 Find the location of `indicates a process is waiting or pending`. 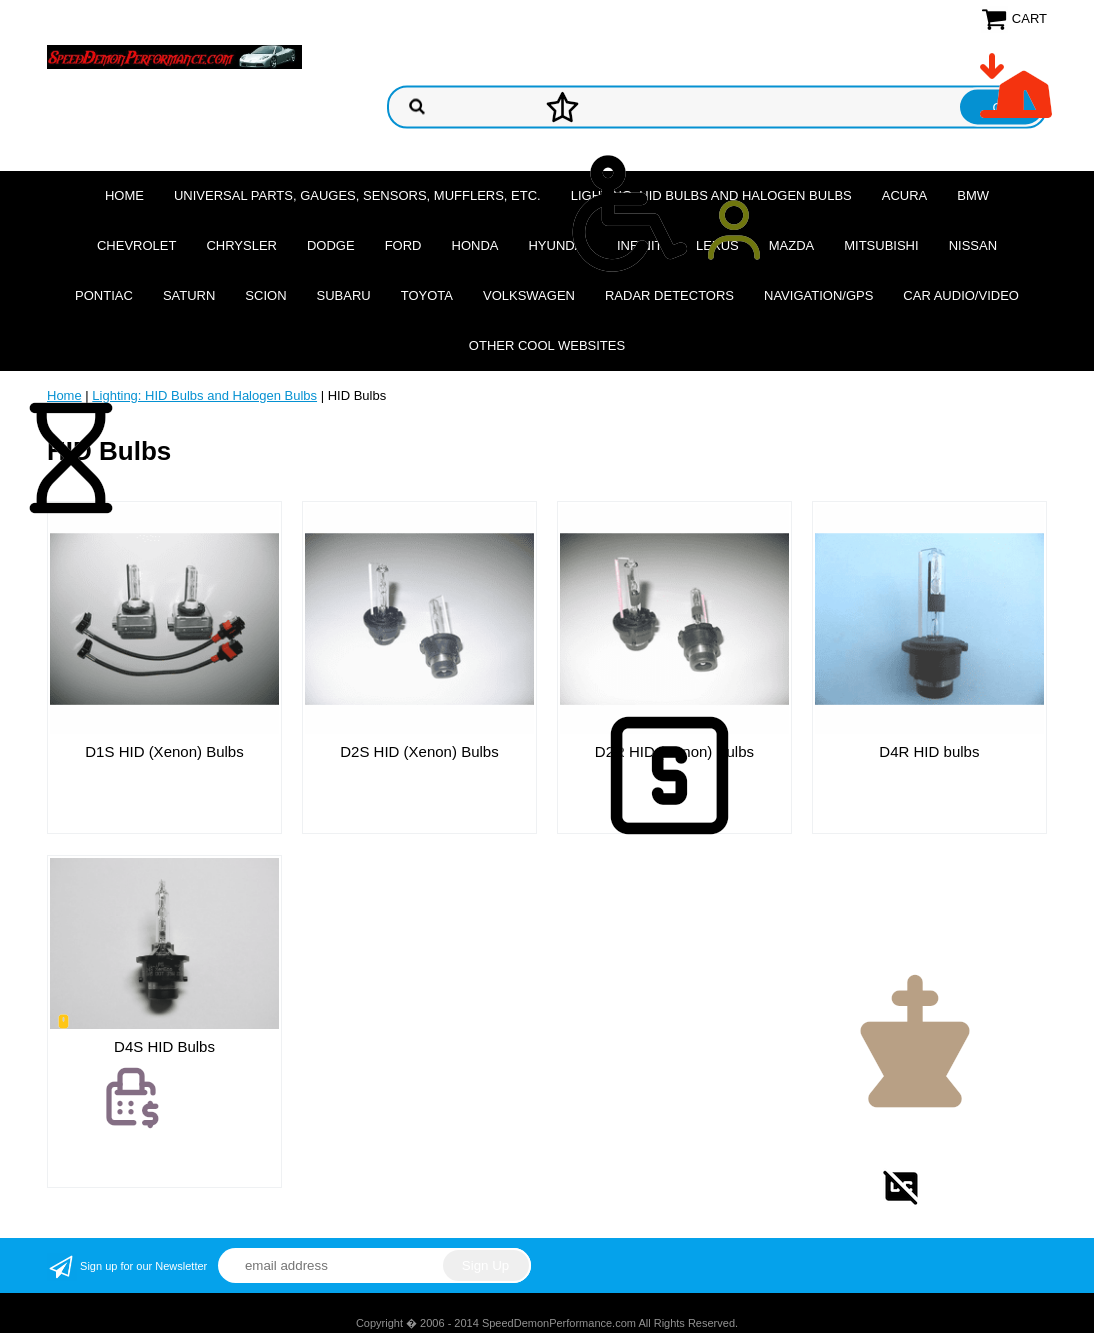

indicates a process is waiting or pending is located at coordinates (71, 458).